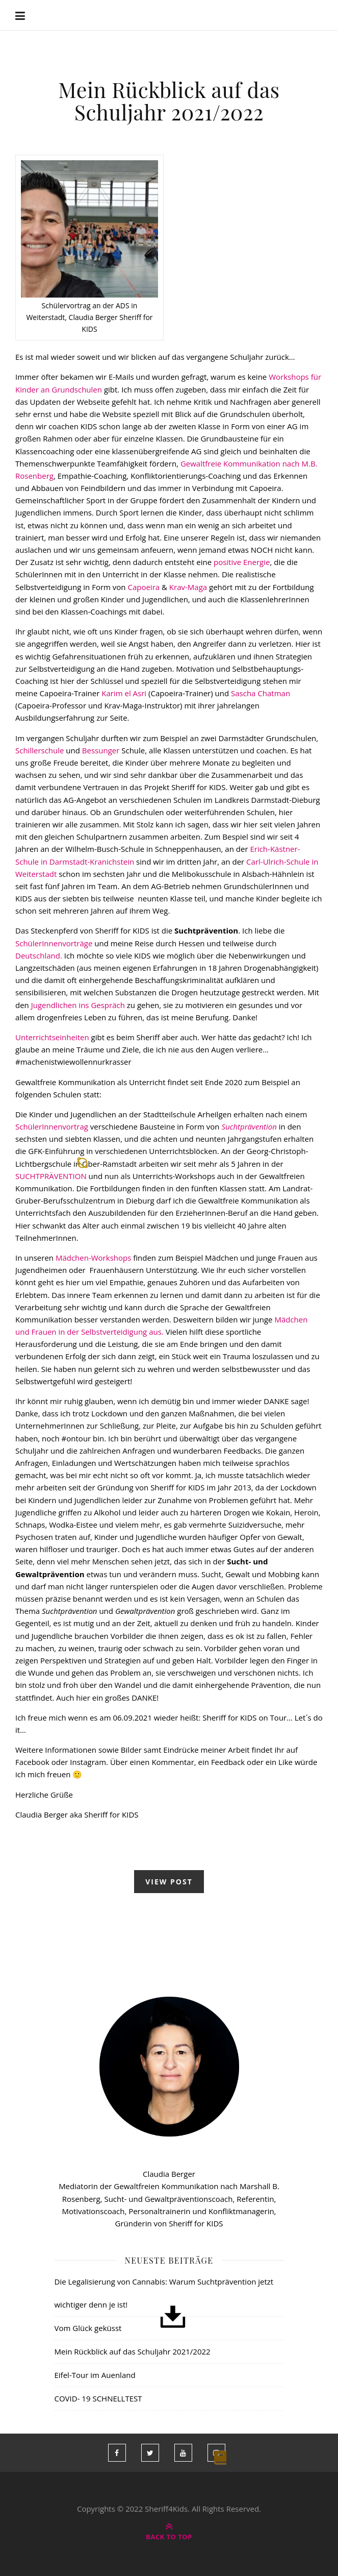  What do you see at coordinates (220, 2458) in the screenshot?
I see `open a book or reading app` at bounding box center [220, 2458].